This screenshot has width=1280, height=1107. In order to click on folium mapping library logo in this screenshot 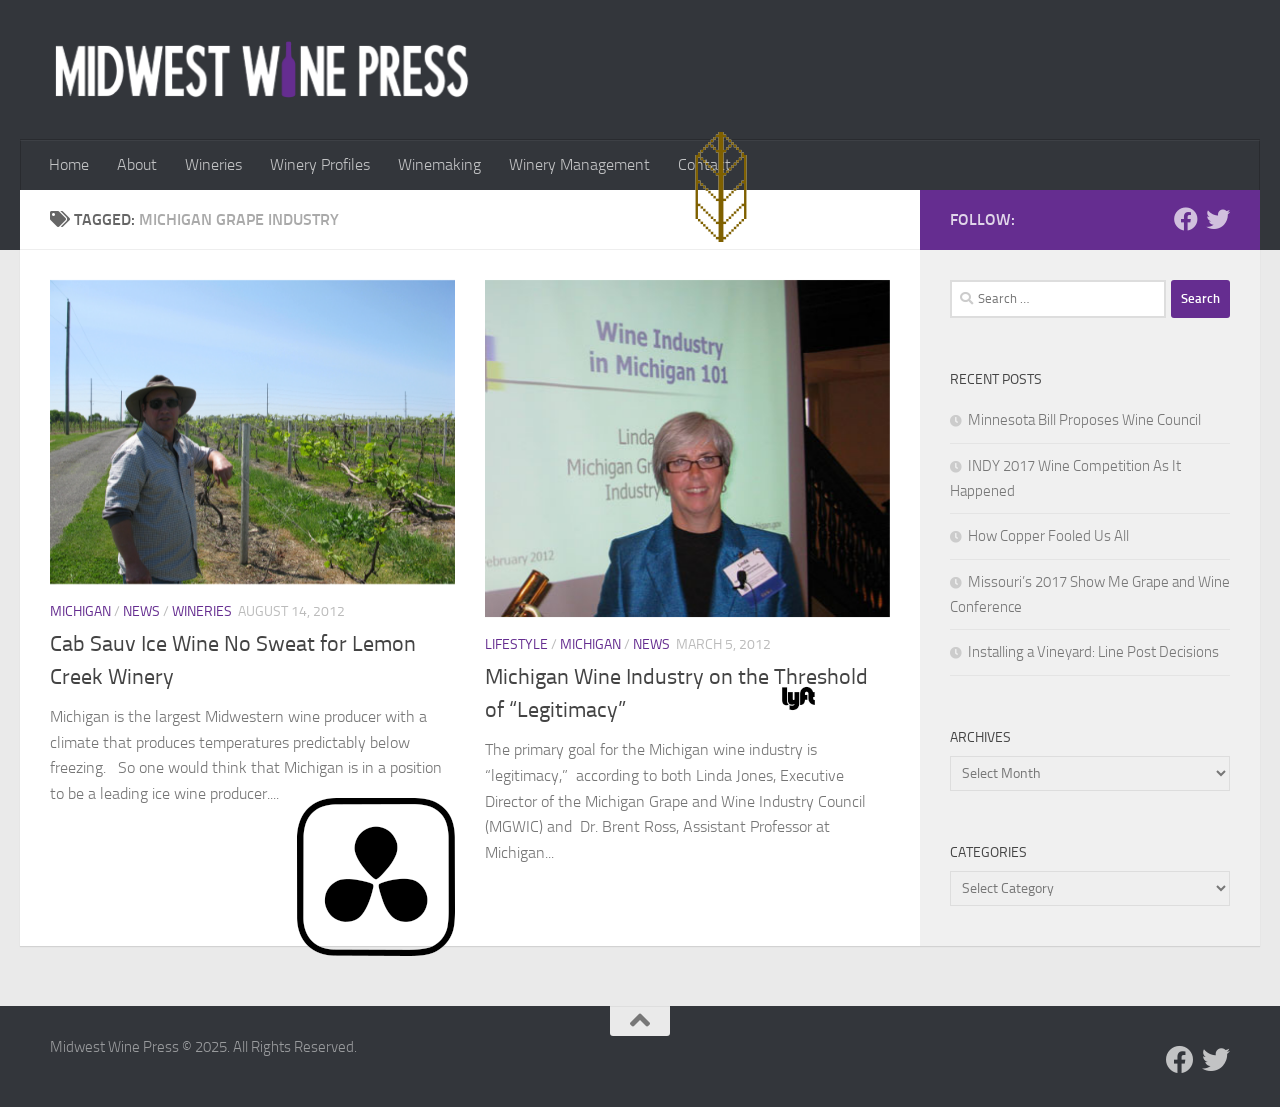, I will do `click(721, 187)`.